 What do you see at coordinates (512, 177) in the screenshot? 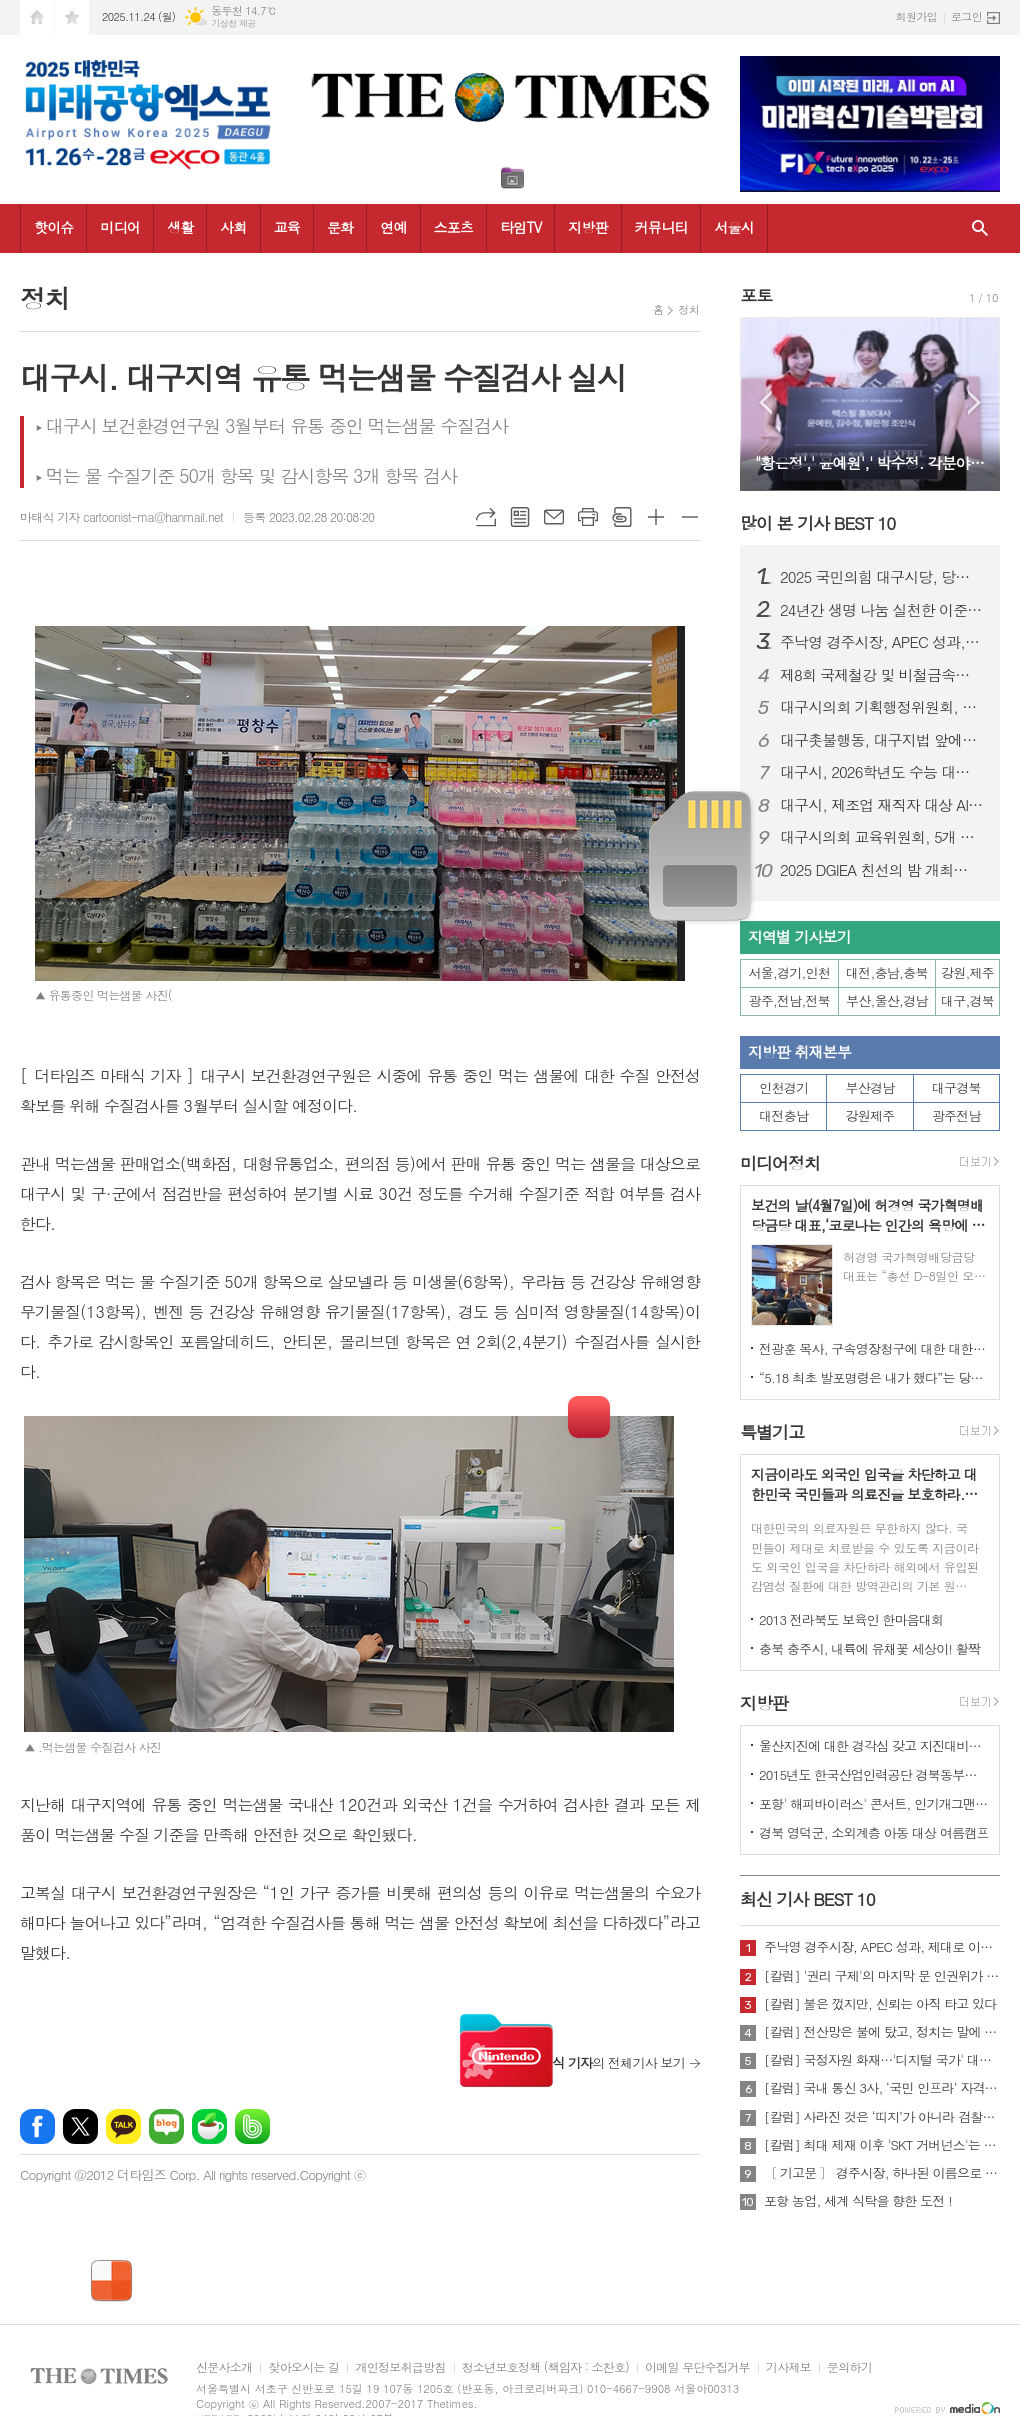
I see `open pictures folder` at bounding box center [512, 177].